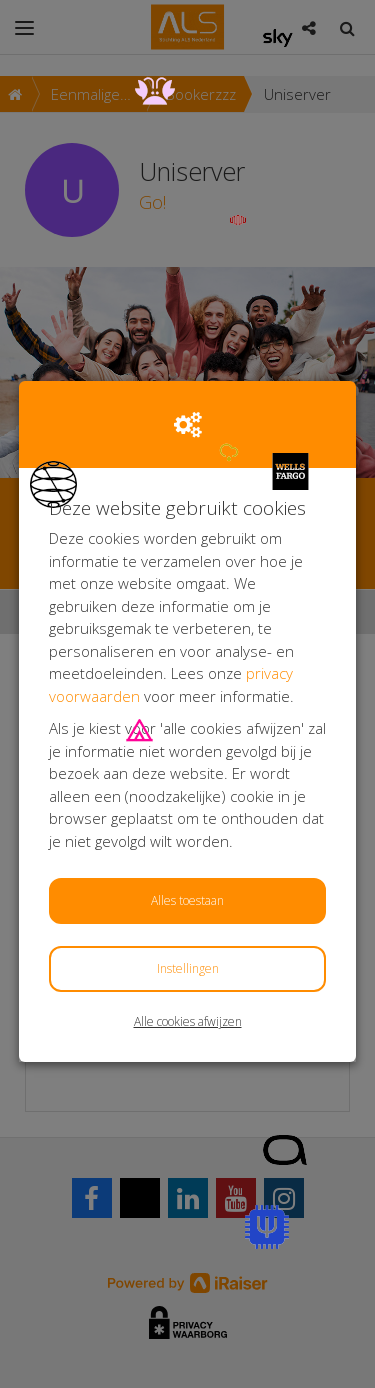  What do you see at coordinates (53, 484) in the screenshot?
I see `qiskit quantum computing framework logo` at bounding box center [53, 484].